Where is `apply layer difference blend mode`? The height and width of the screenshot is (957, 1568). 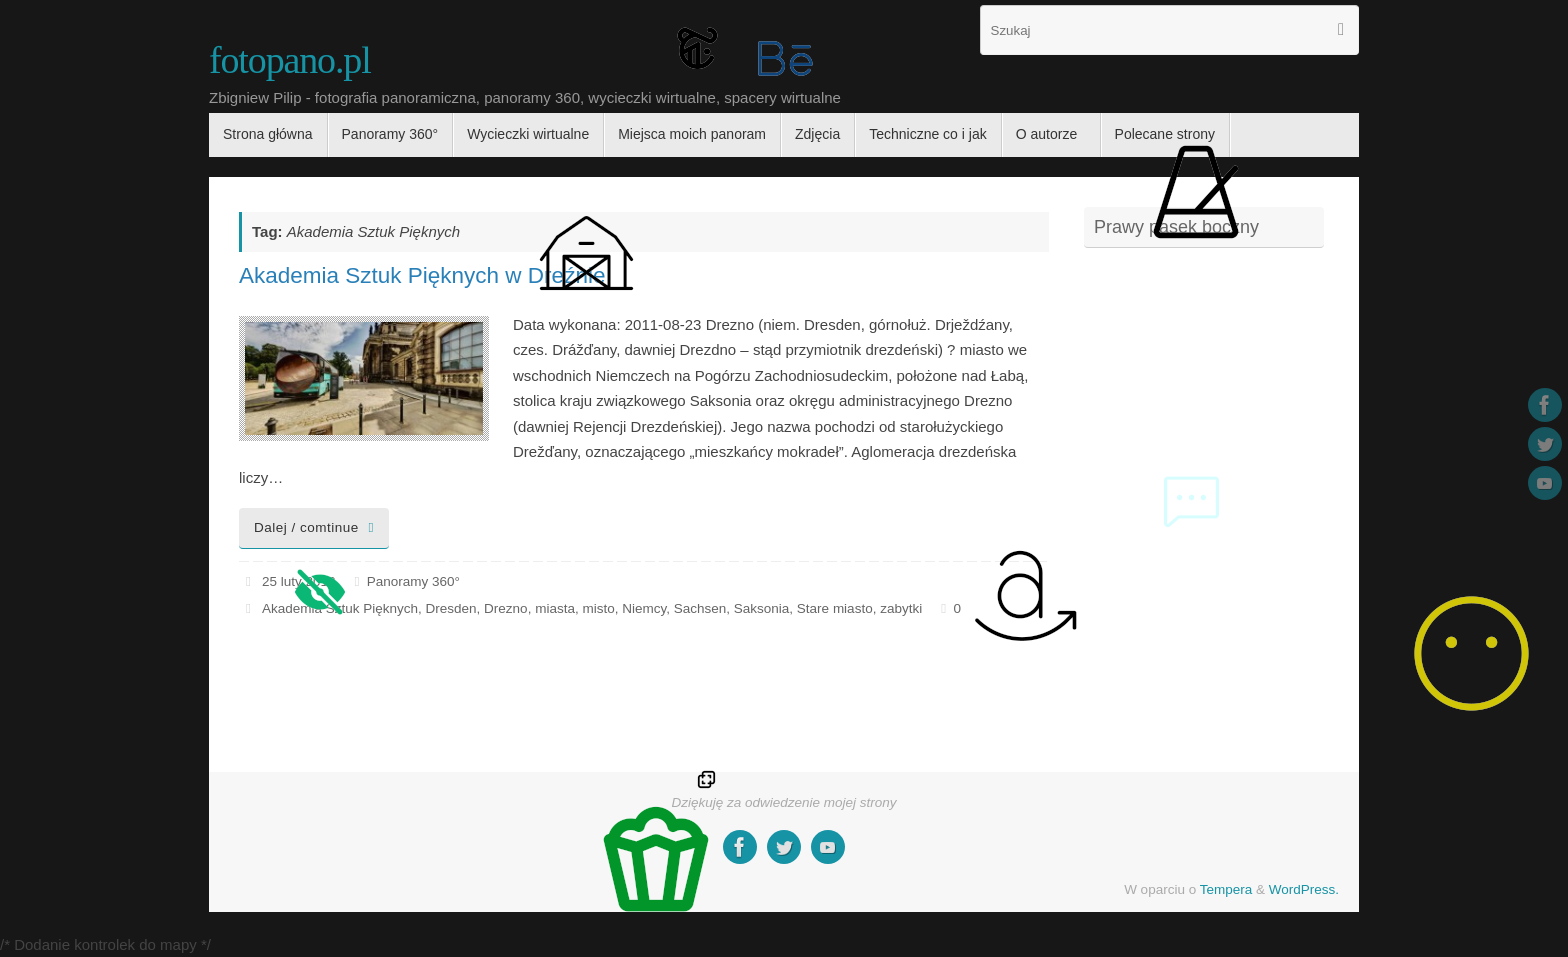
apply layer difference blend mode is located at coordinates (706, 779).